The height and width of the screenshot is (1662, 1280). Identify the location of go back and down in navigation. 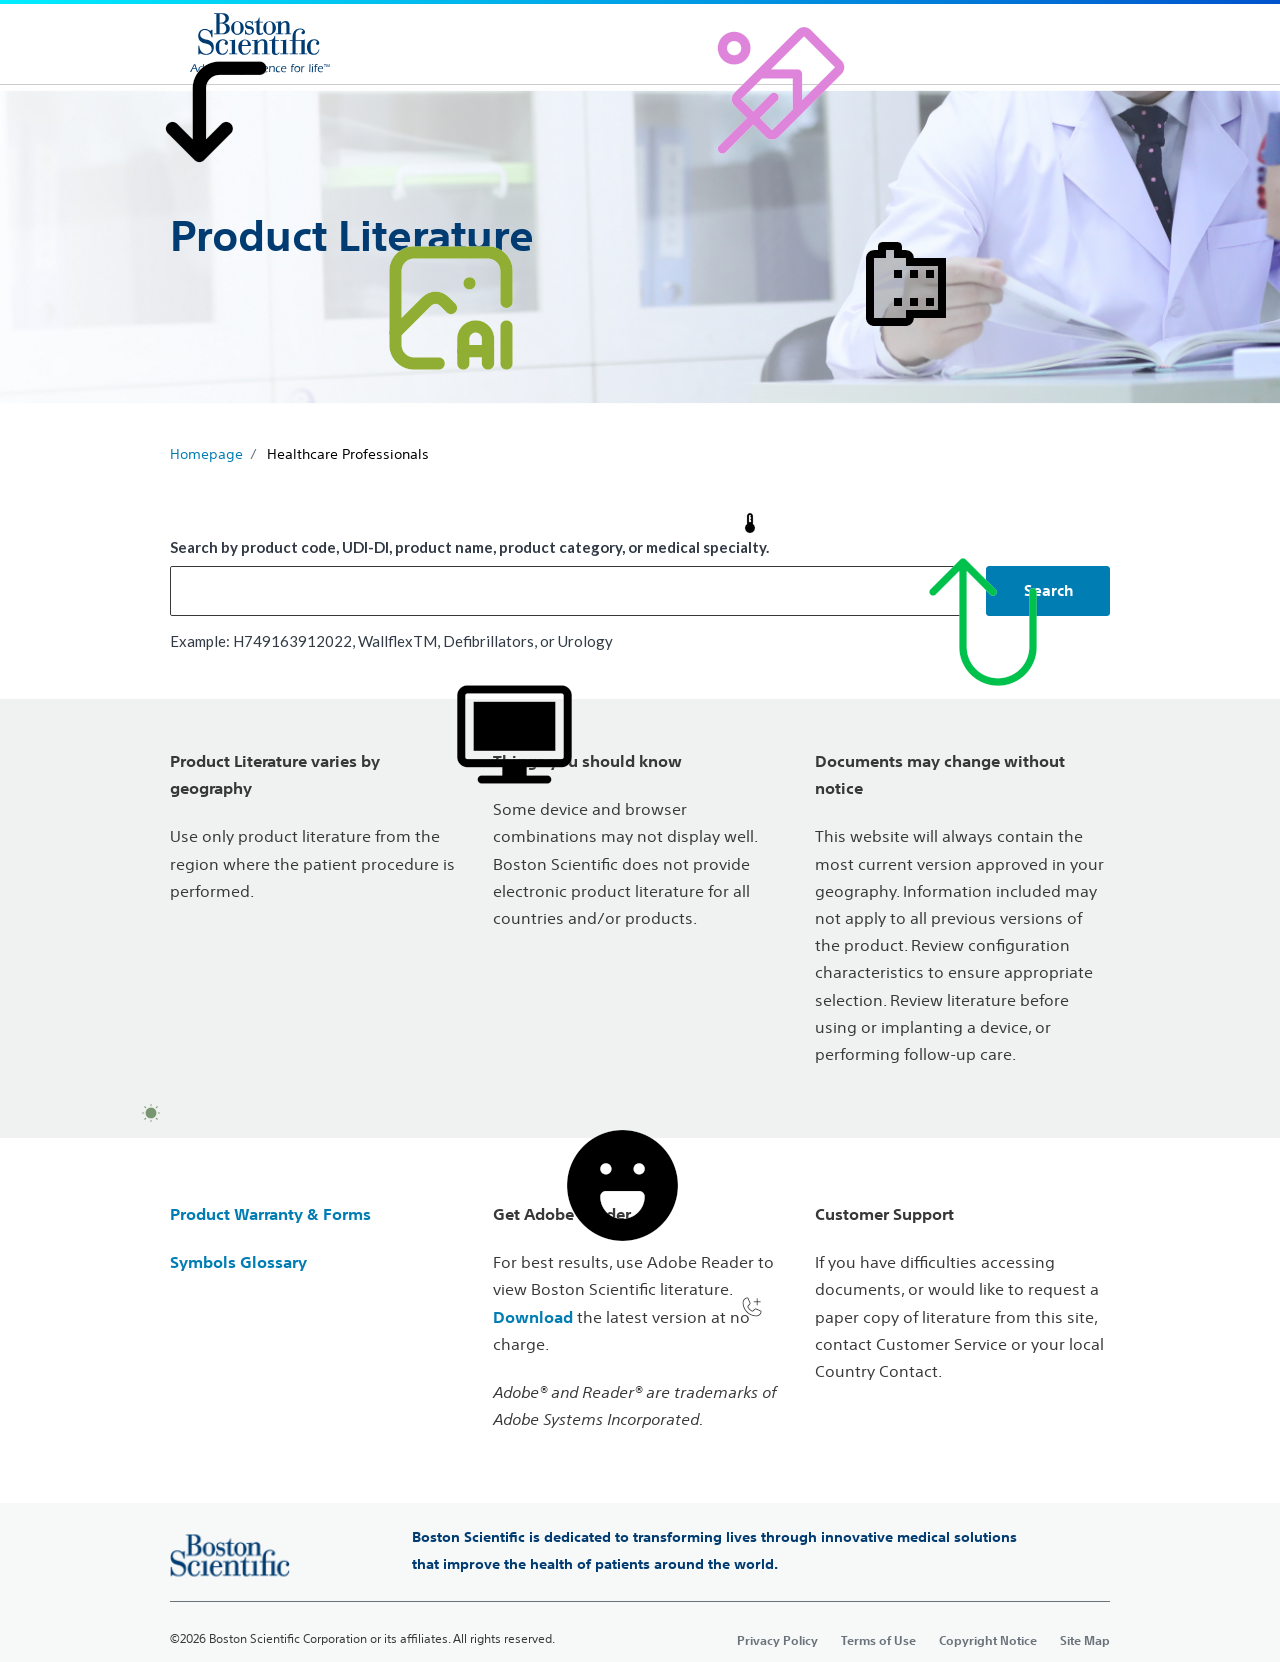
(219, 108).